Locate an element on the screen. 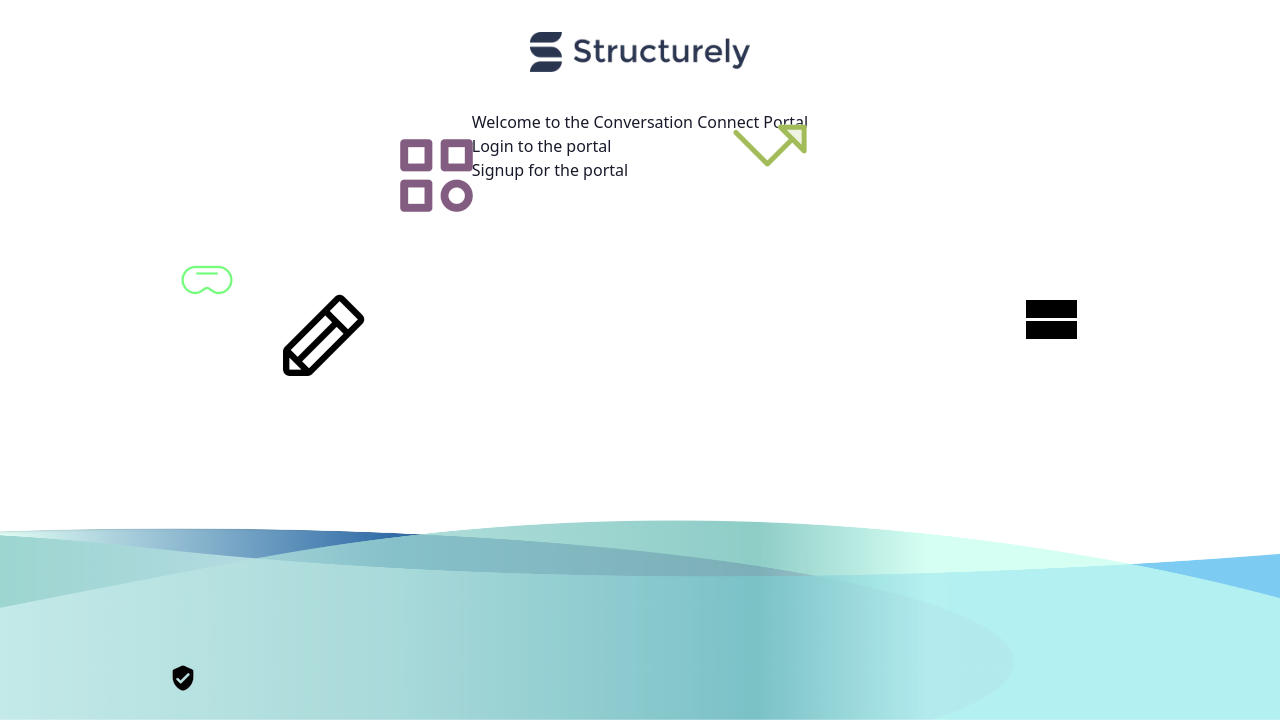 The image size is (1280, 720). access virtual reality or immersive mode is located at coordinates (207, 280).